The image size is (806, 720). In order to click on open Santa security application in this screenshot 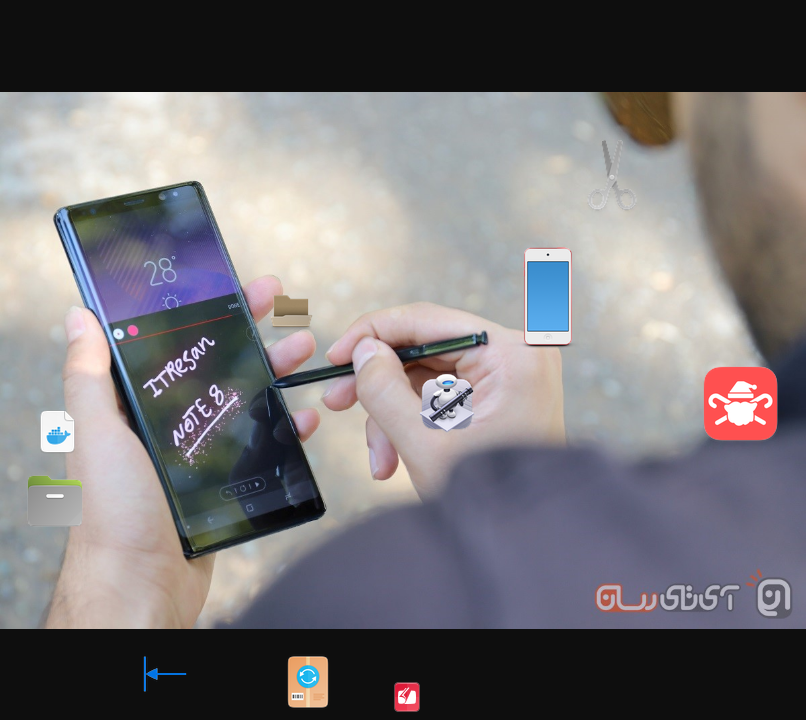, I will do `click(740, 403)`.